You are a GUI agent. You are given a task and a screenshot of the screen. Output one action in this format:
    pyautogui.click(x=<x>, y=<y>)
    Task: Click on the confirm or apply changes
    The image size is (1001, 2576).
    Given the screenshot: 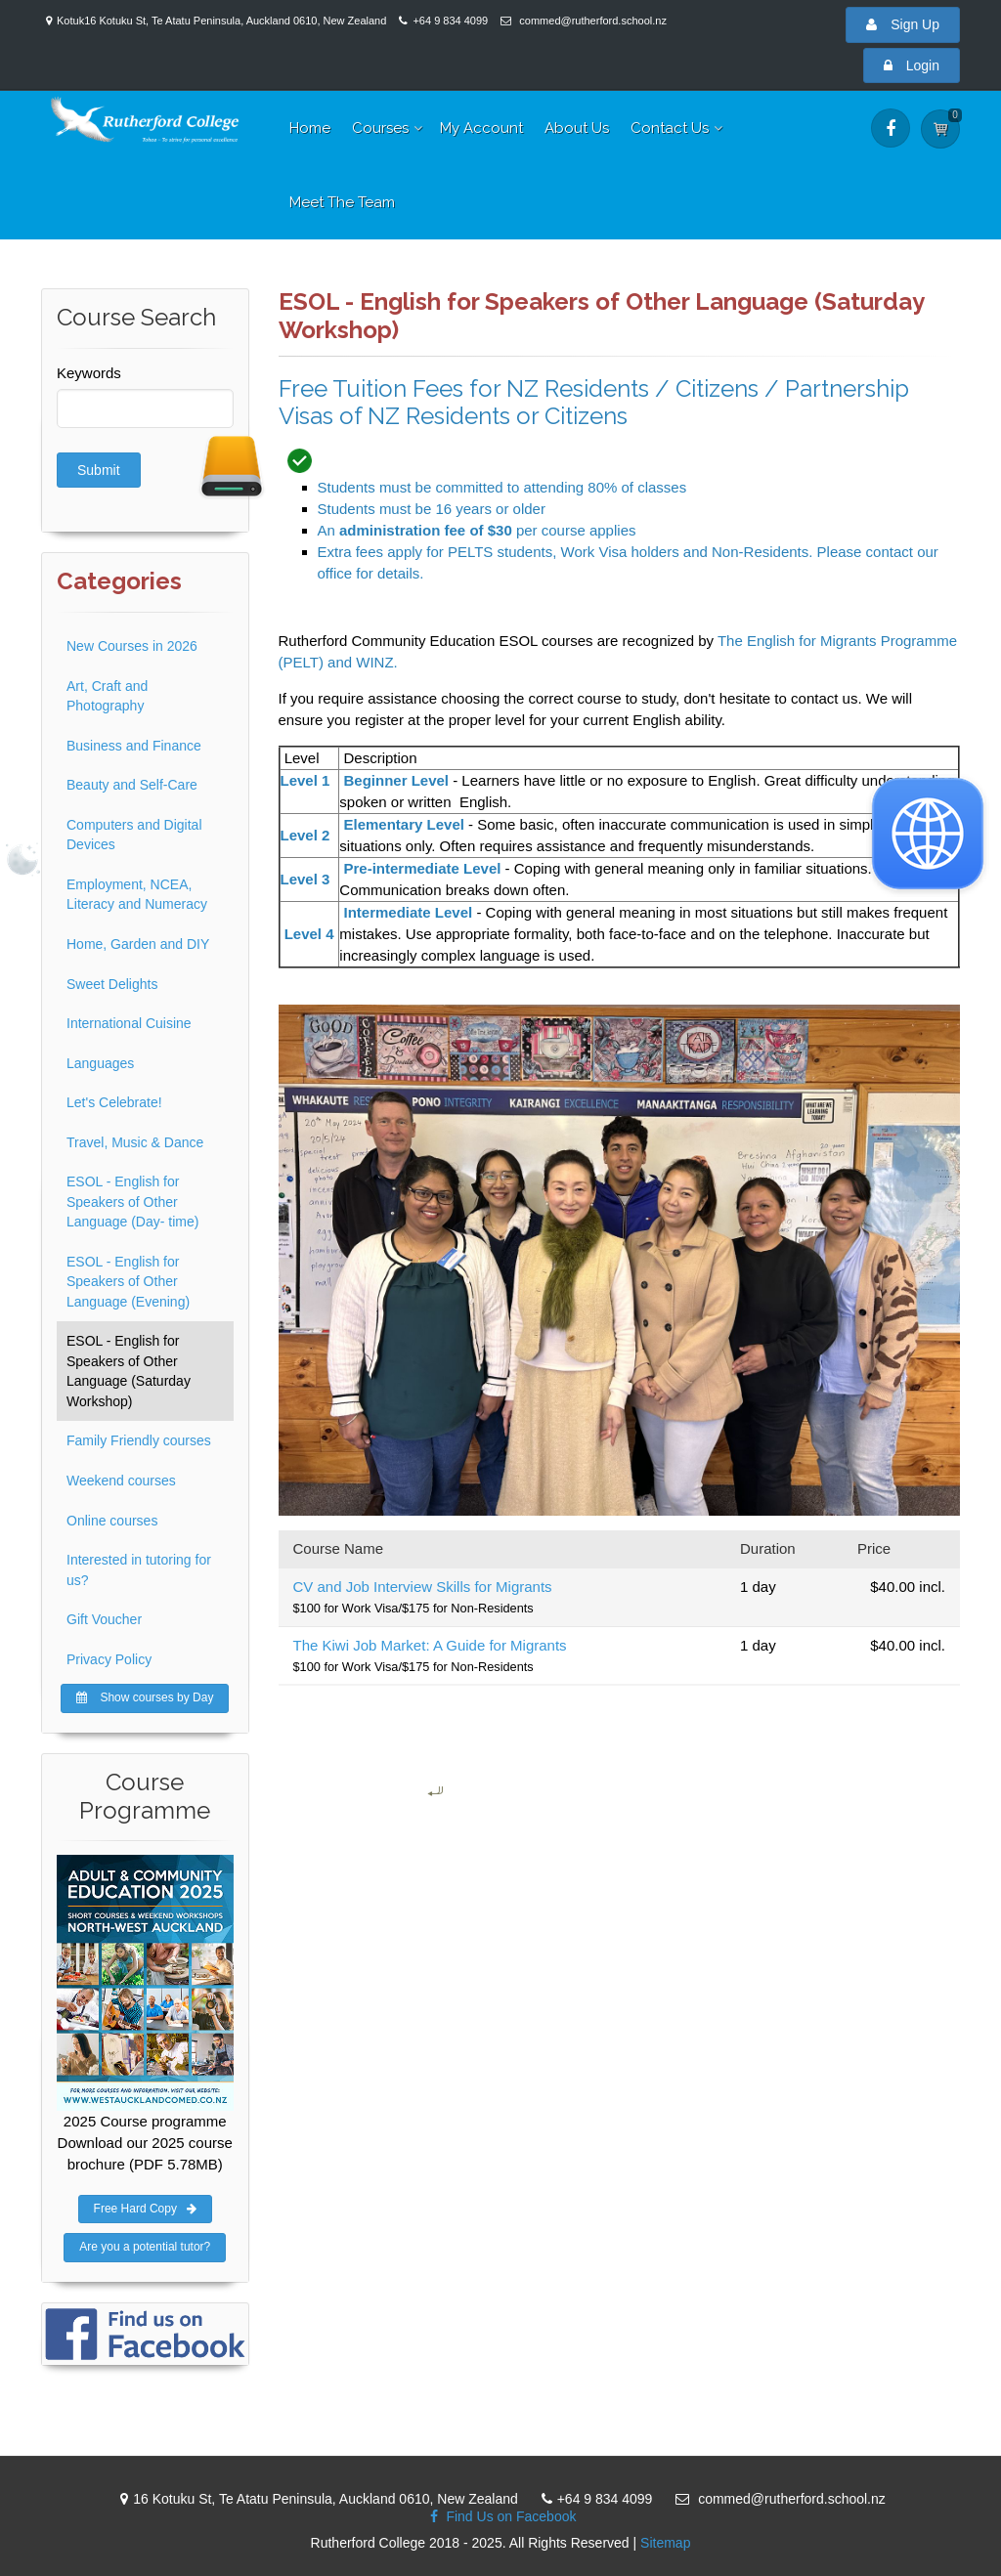 What is the action you would take?
    pyautogui.click(x=299, y=460)
    